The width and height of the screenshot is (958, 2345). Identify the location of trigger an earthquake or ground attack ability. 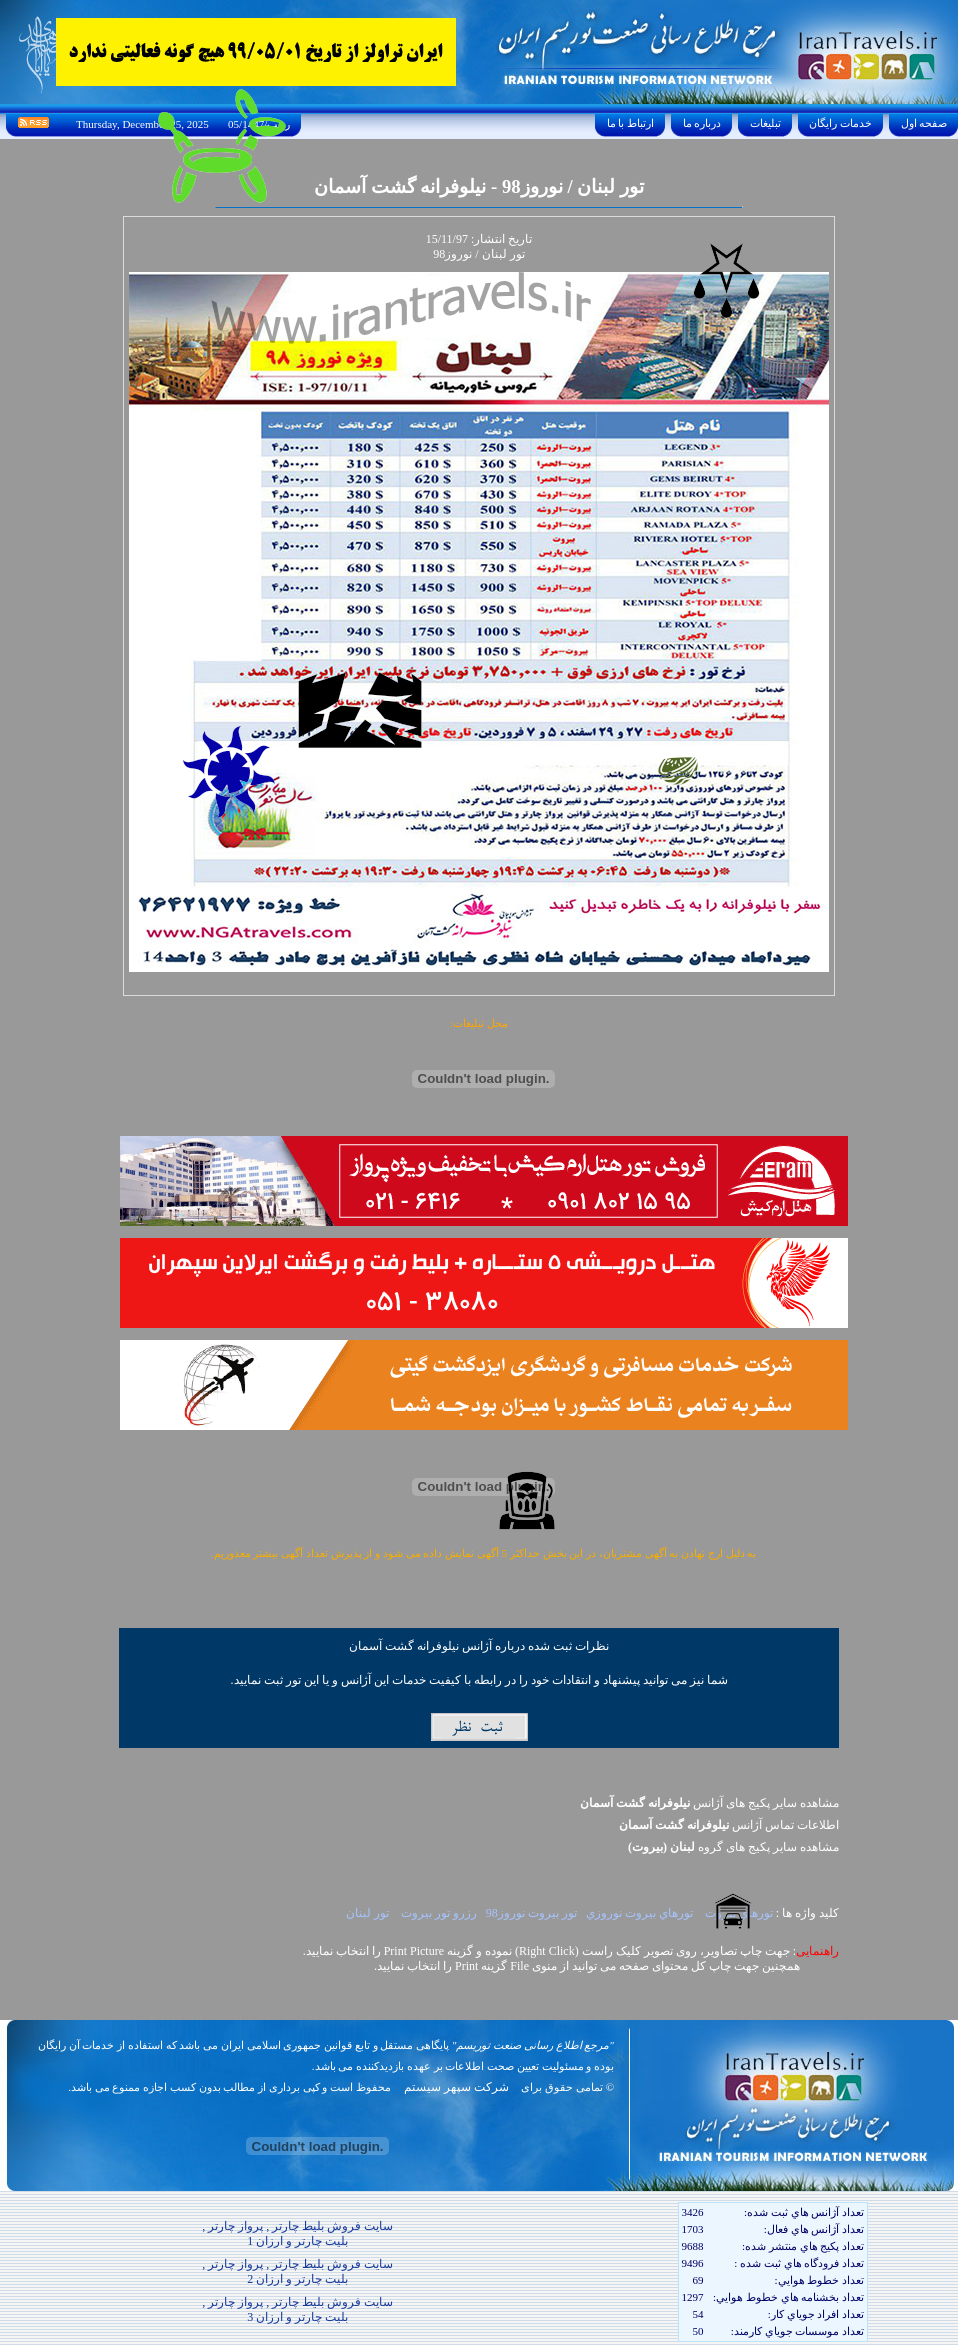
(359, 686).